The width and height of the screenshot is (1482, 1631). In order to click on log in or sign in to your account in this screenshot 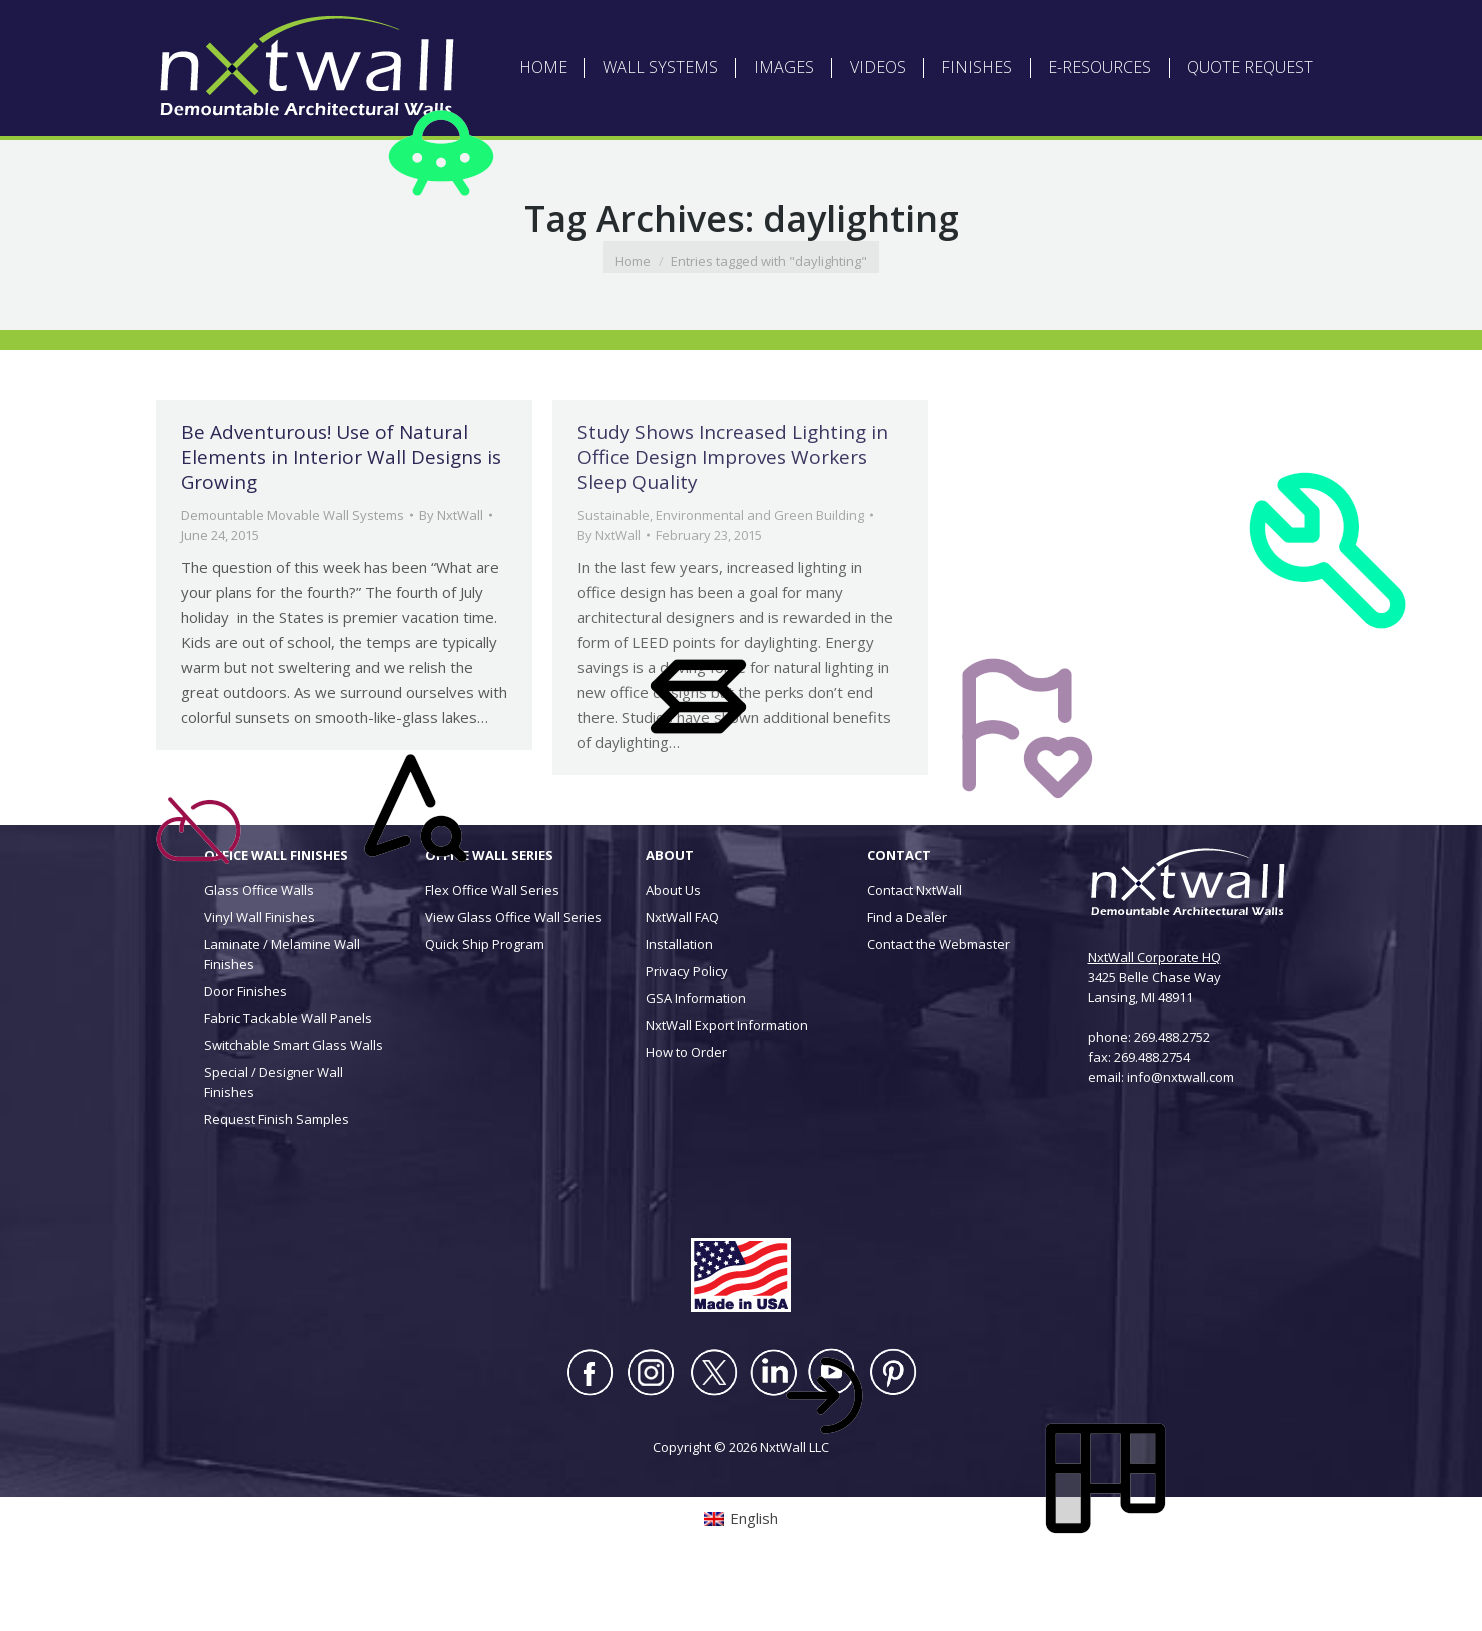, I will do `click(824, 1395)`.